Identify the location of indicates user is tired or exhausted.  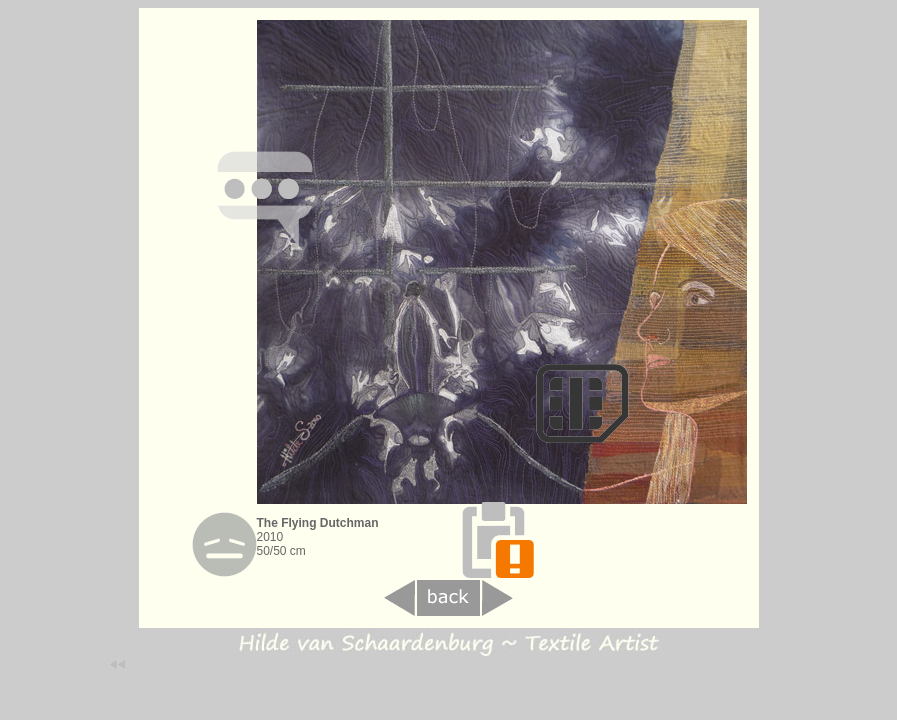
(224, 544).